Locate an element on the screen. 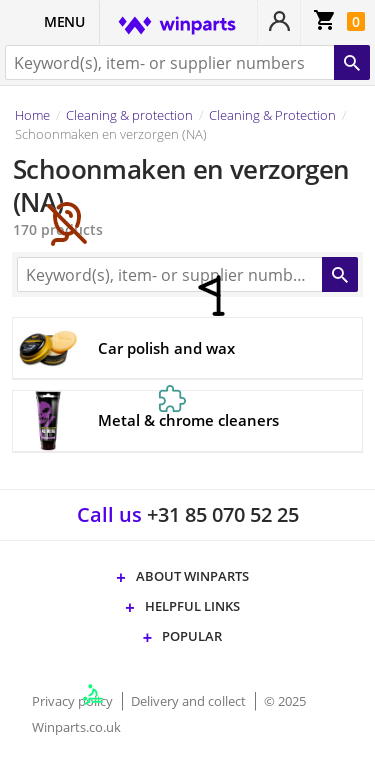 Image resolution: width=375 pixels, height=765 pixels. access massage or spa services is located at coordinates (93, 693).